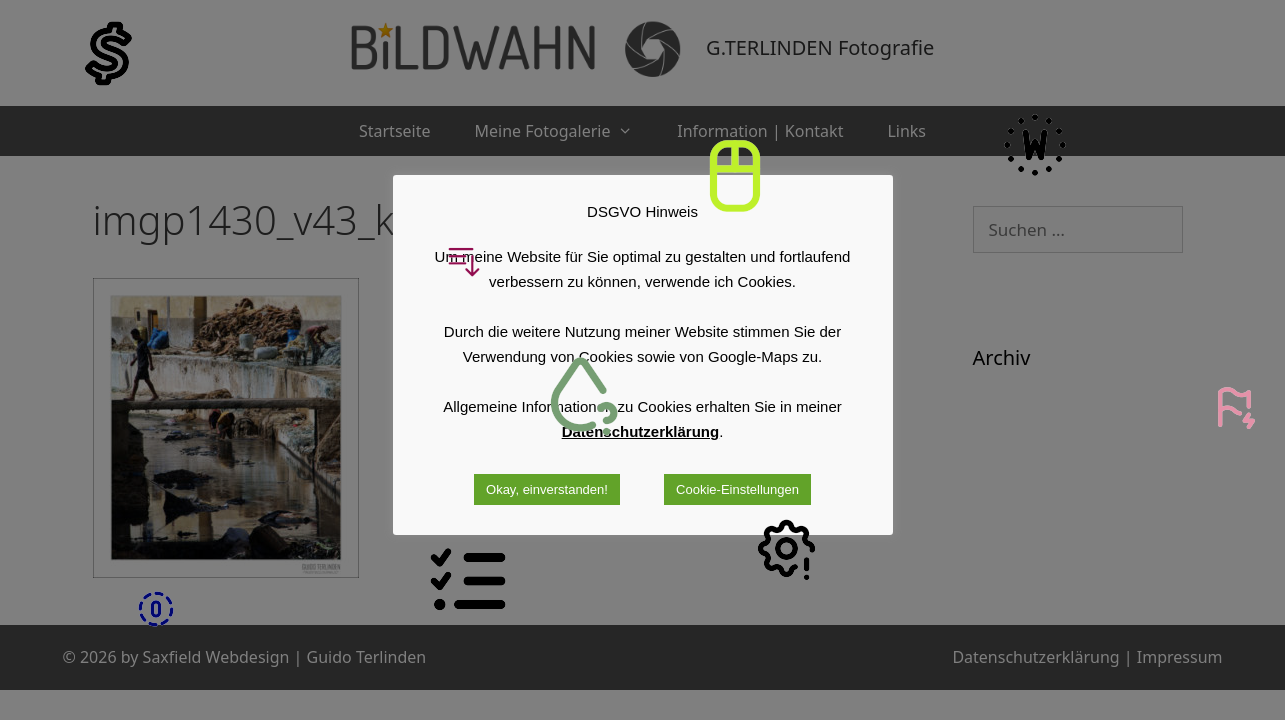 The image size is (1285, 720). Describe the element at coordinates (464, 261) in the screenshot. I see `sort list in descending order` at that location.